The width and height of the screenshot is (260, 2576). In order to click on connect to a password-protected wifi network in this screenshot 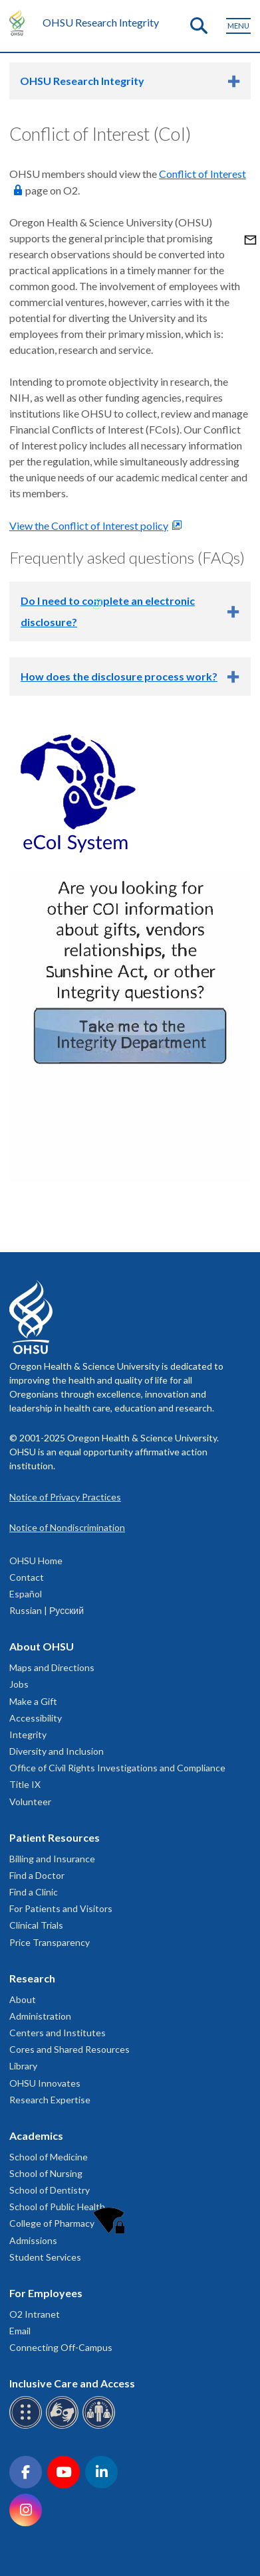, I will do `click(108, 2220)`.